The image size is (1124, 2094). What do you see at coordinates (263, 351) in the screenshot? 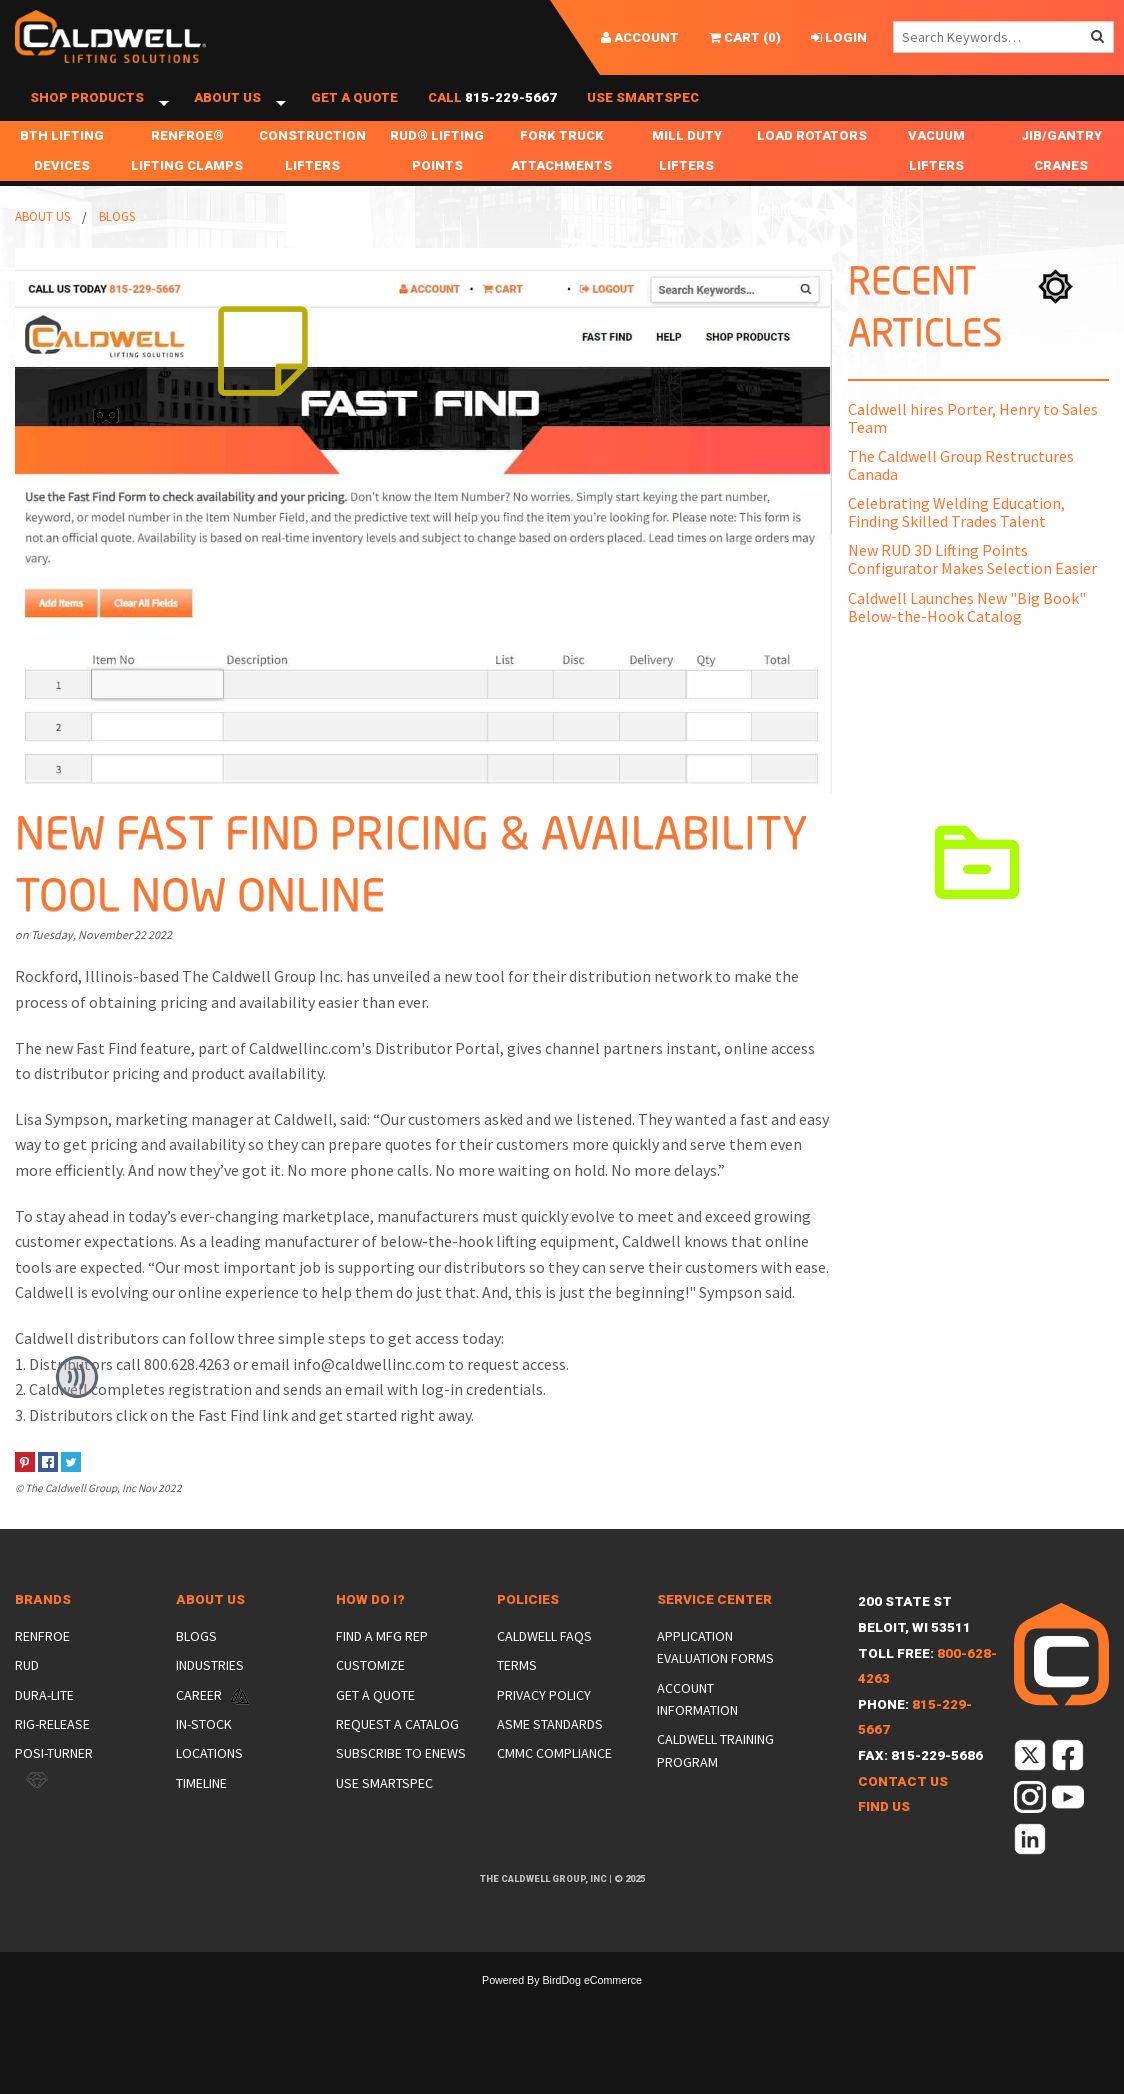
I see `create a new note` at bounding box center [263, 351].